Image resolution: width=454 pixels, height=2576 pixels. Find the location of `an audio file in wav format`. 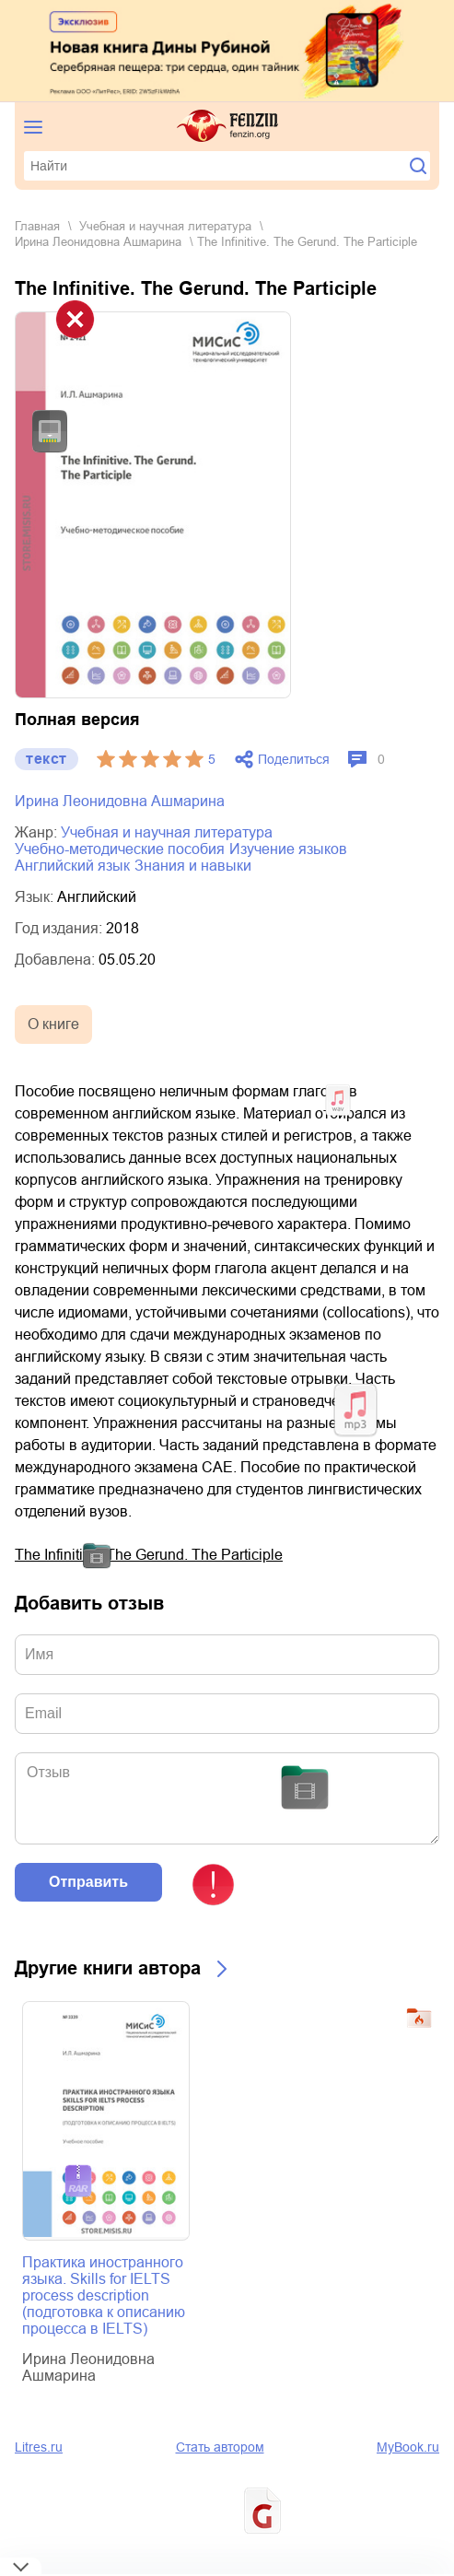

an audio file in wav format is located at coordinates (338, 1100).